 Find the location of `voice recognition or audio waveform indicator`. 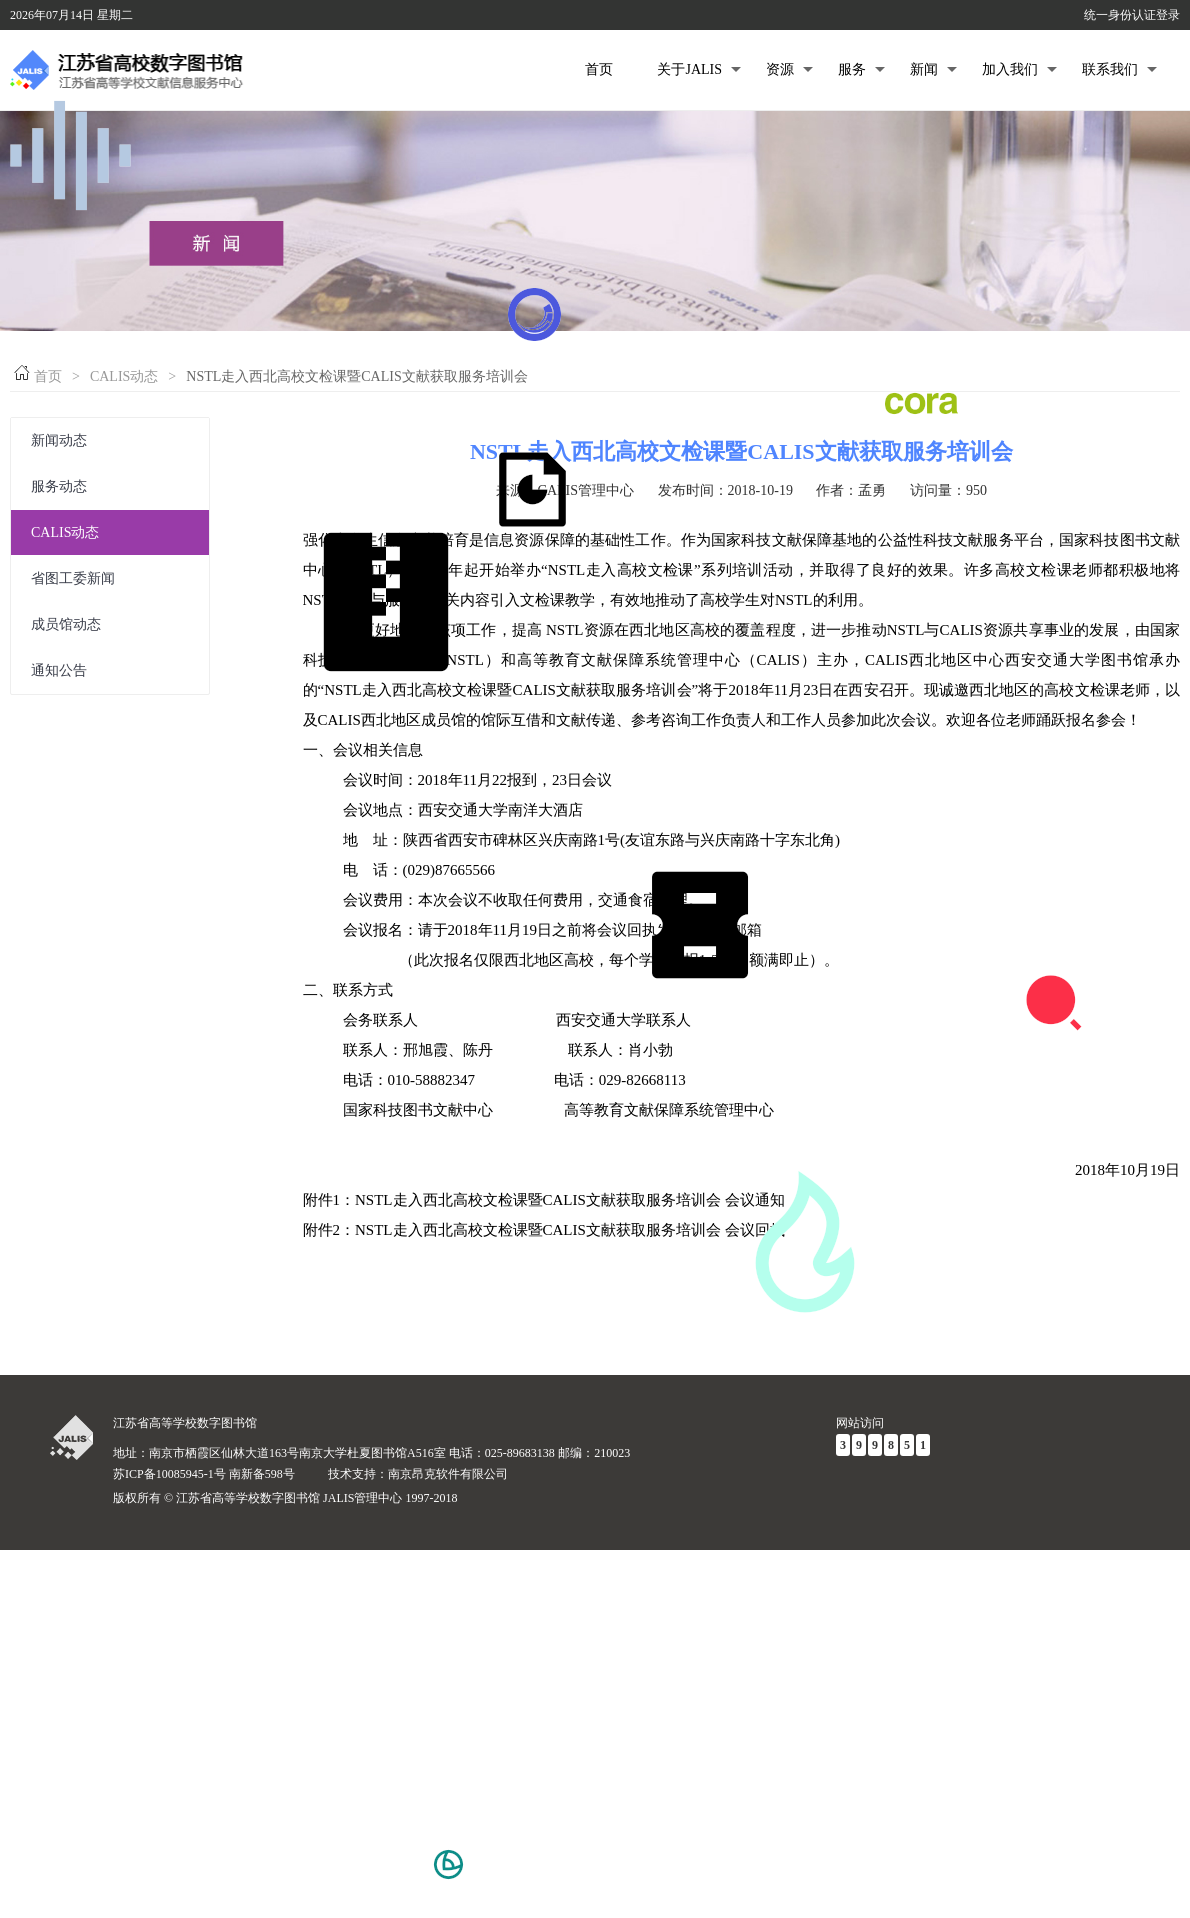

voice recognition or audio waveform indicator is located at coordinates (70, 155).